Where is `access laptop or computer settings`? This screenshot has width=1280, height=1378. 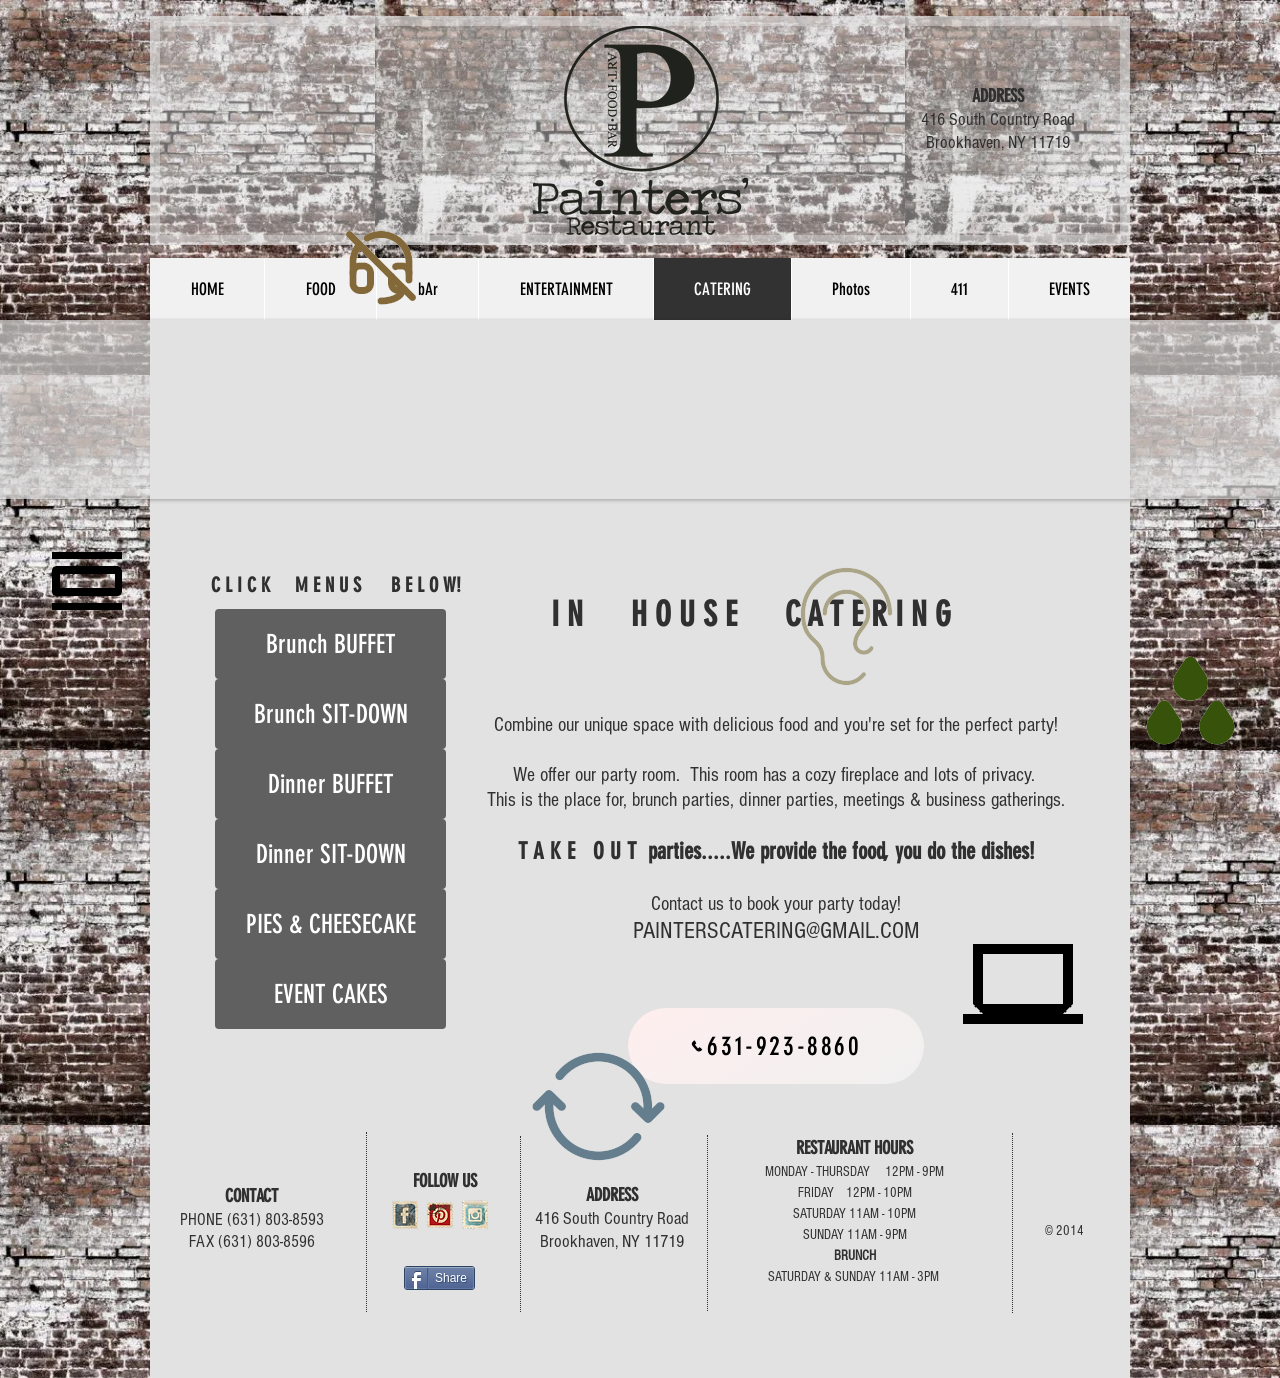 access laptop or computer settings is located at coordinates (1023, 984).